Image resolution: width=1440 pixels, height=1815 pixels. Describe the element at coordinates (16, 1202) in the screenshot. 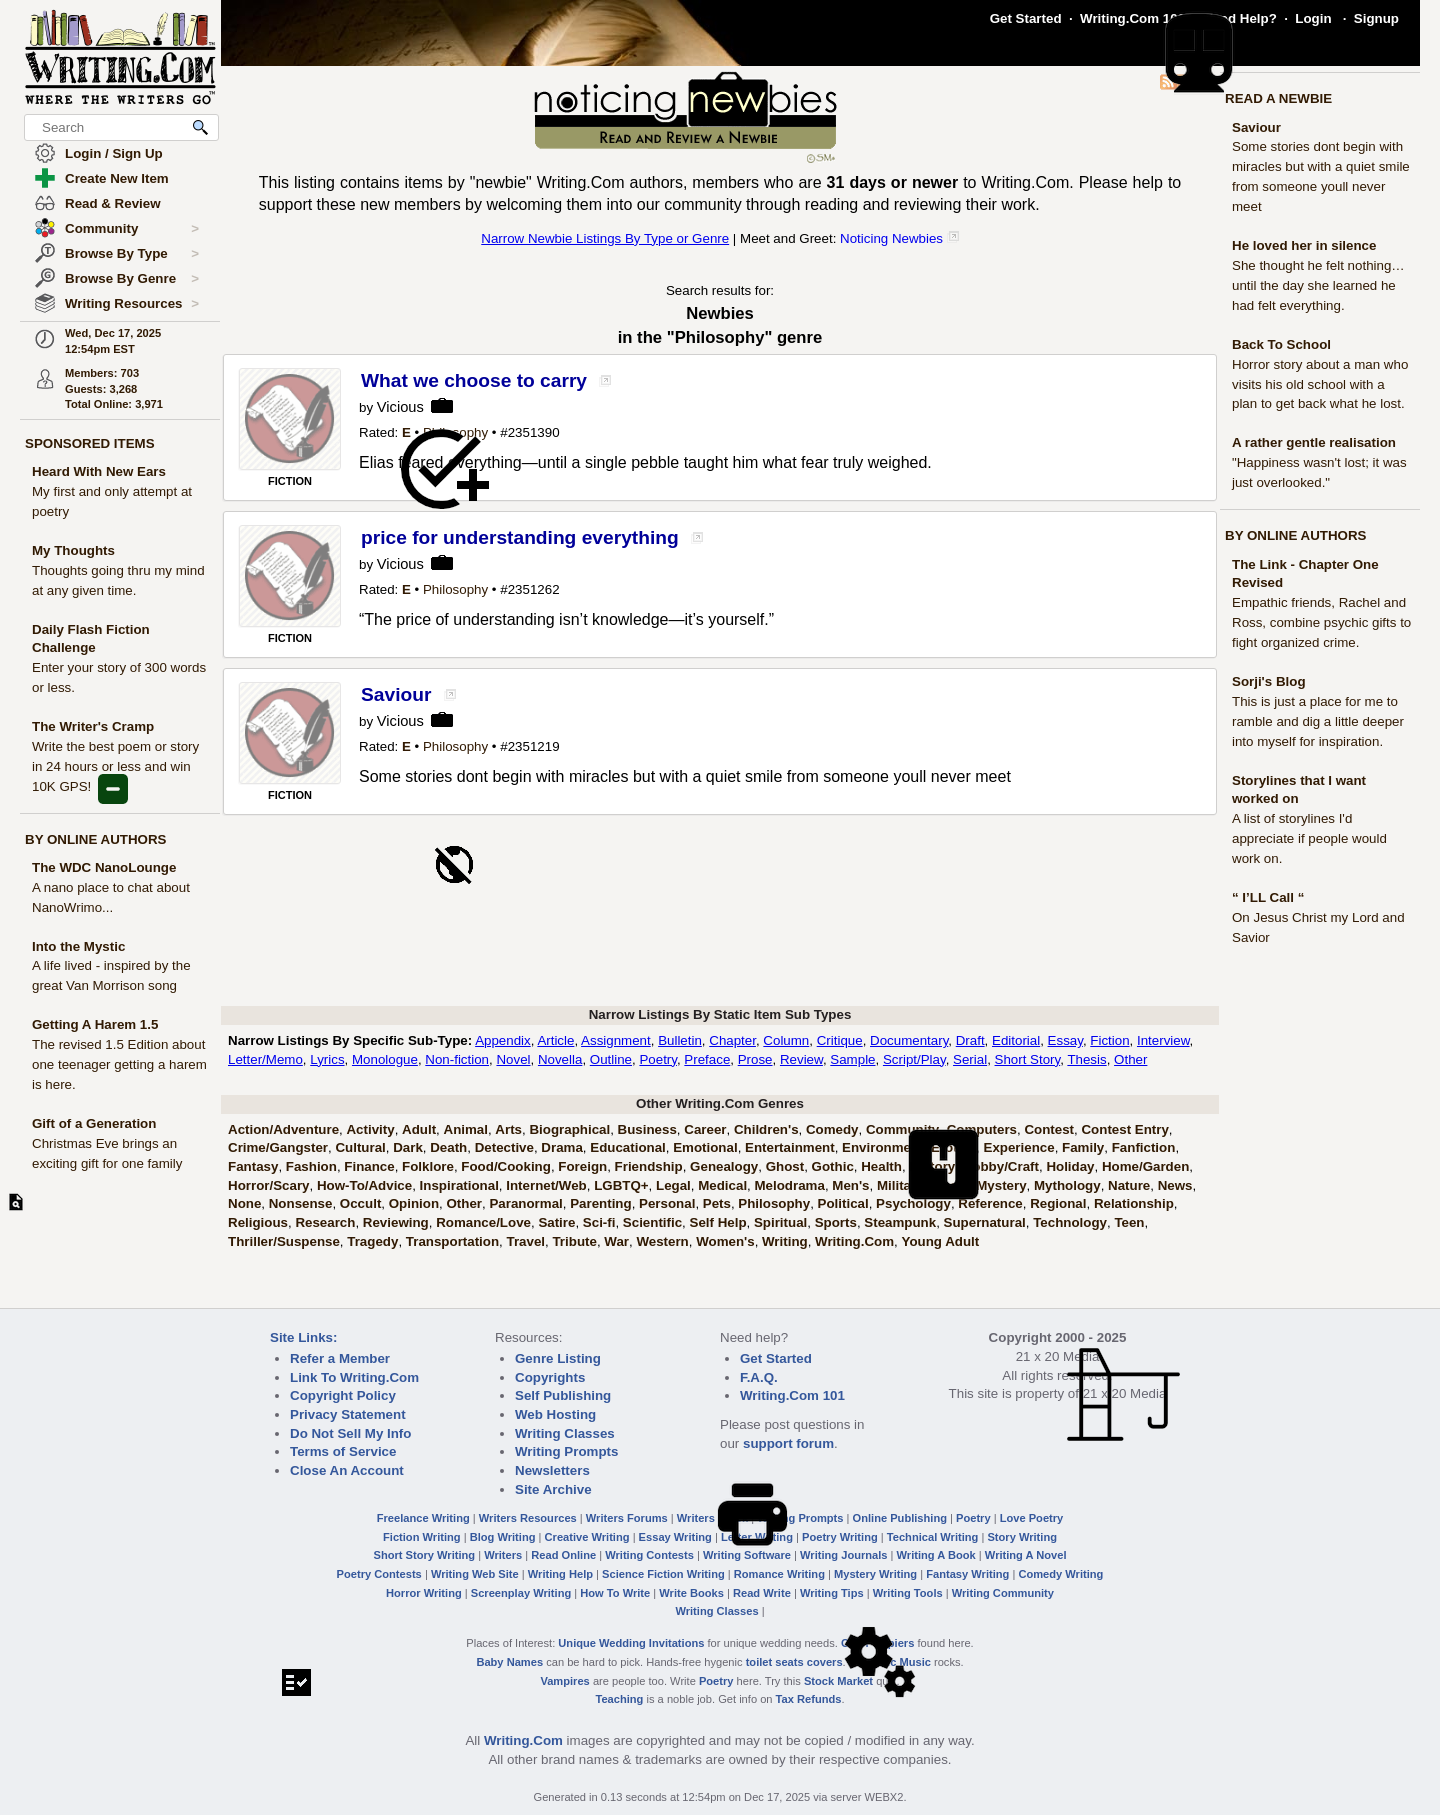

I see `scan document for plagiarism` at that location.